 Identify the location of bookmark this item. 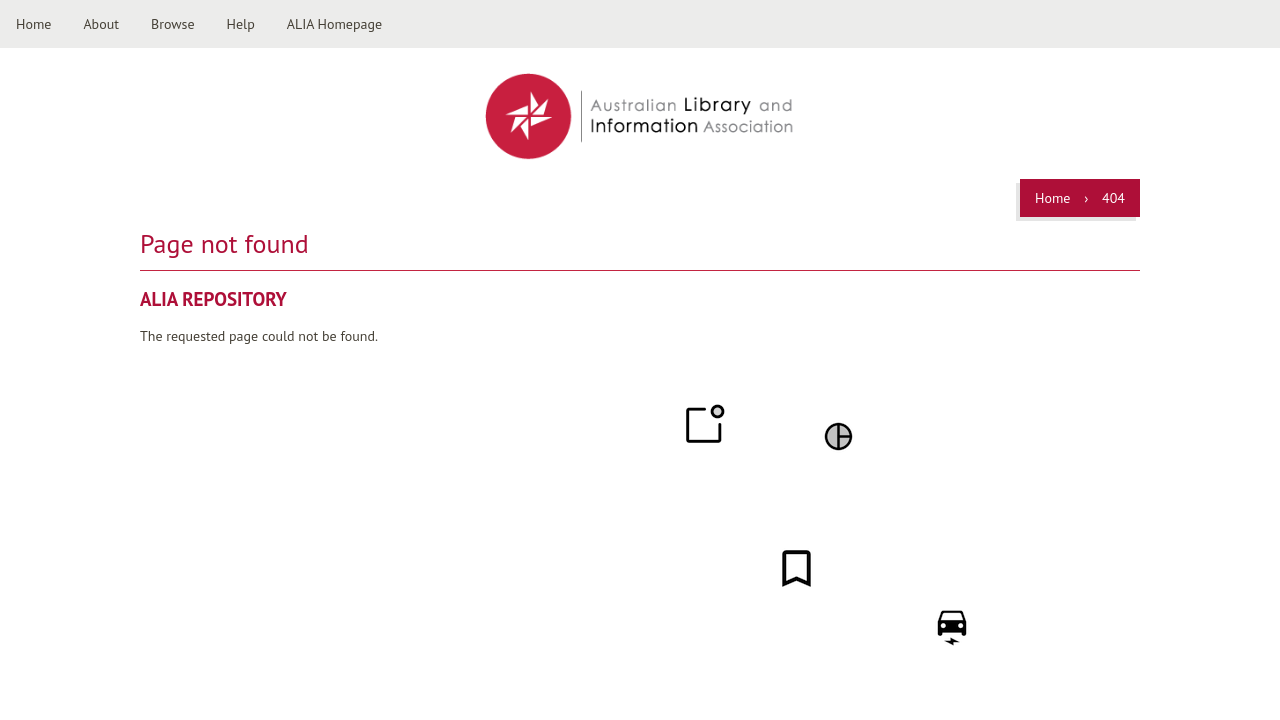
(796, 568).